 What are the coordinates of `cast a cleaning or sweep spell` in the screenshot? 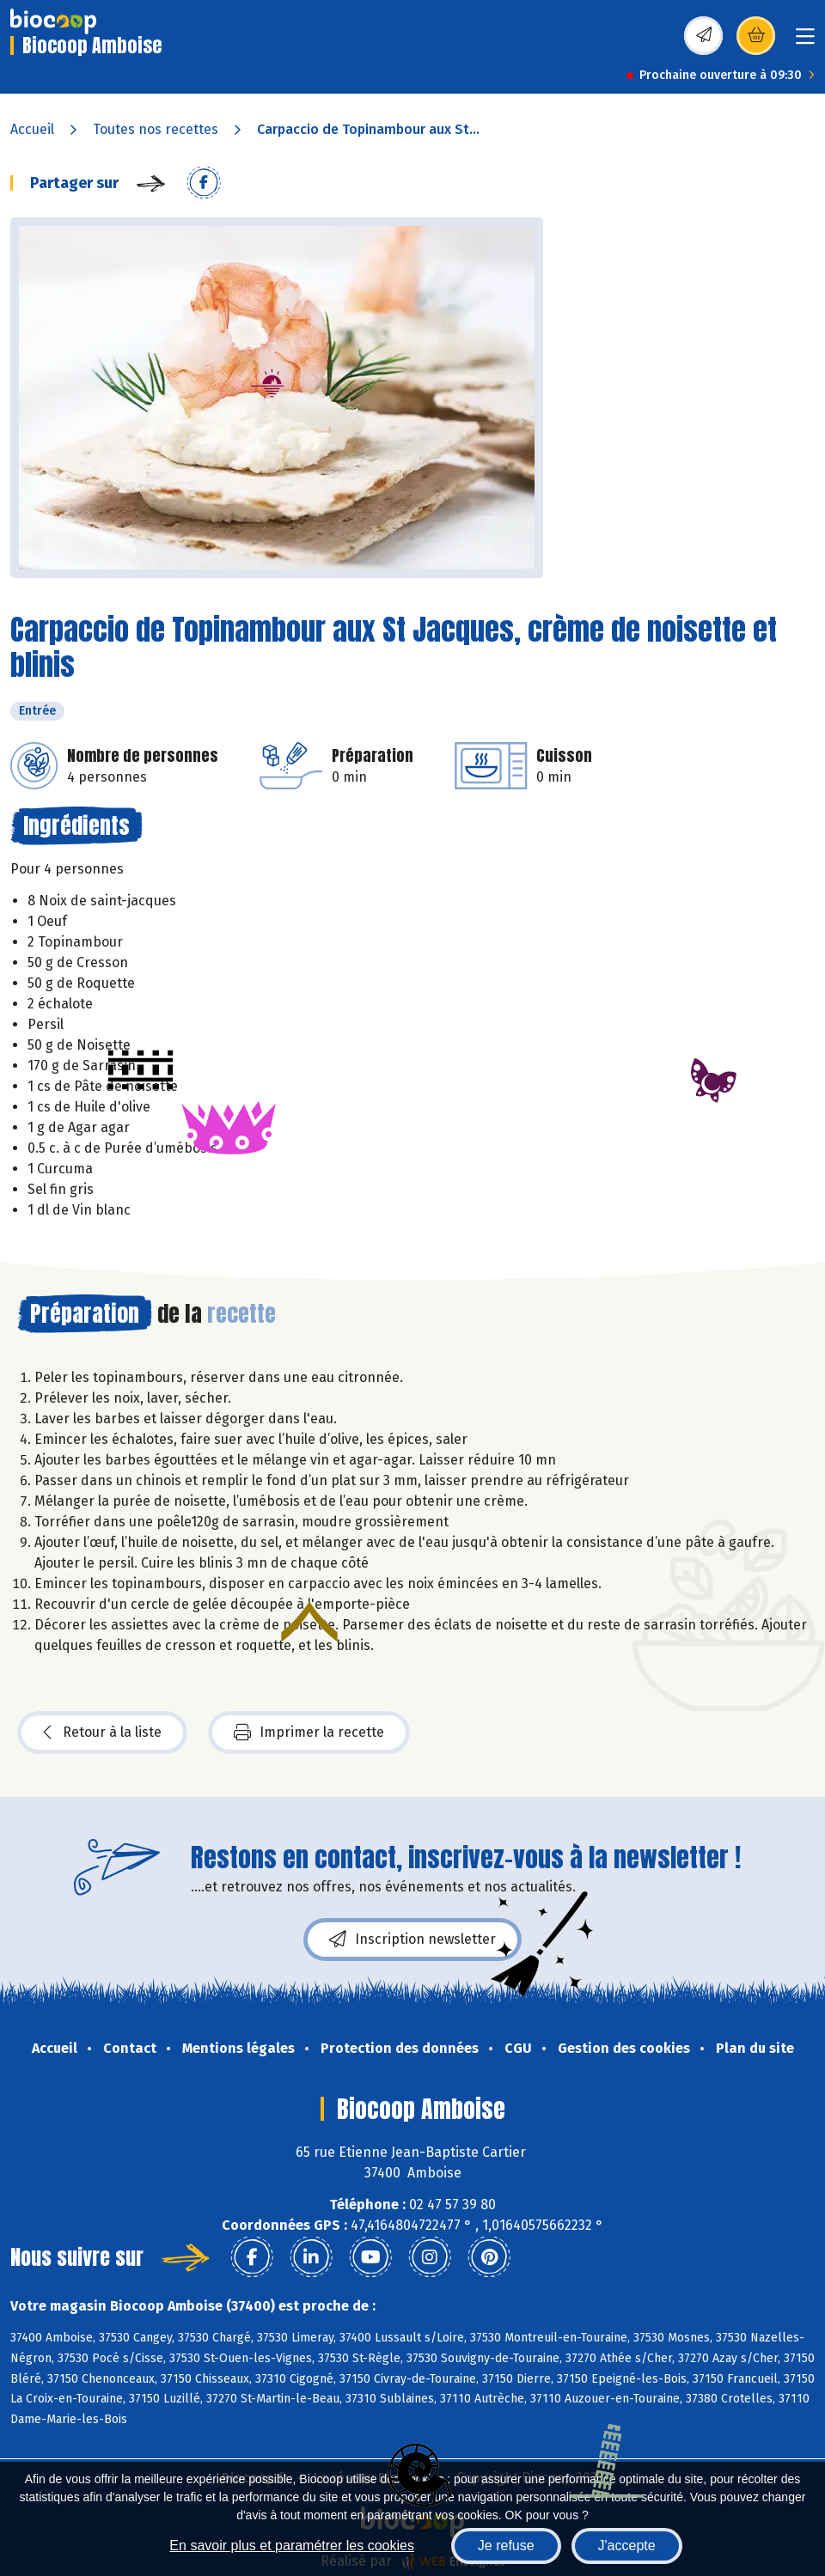 It's located at (541, 1944).